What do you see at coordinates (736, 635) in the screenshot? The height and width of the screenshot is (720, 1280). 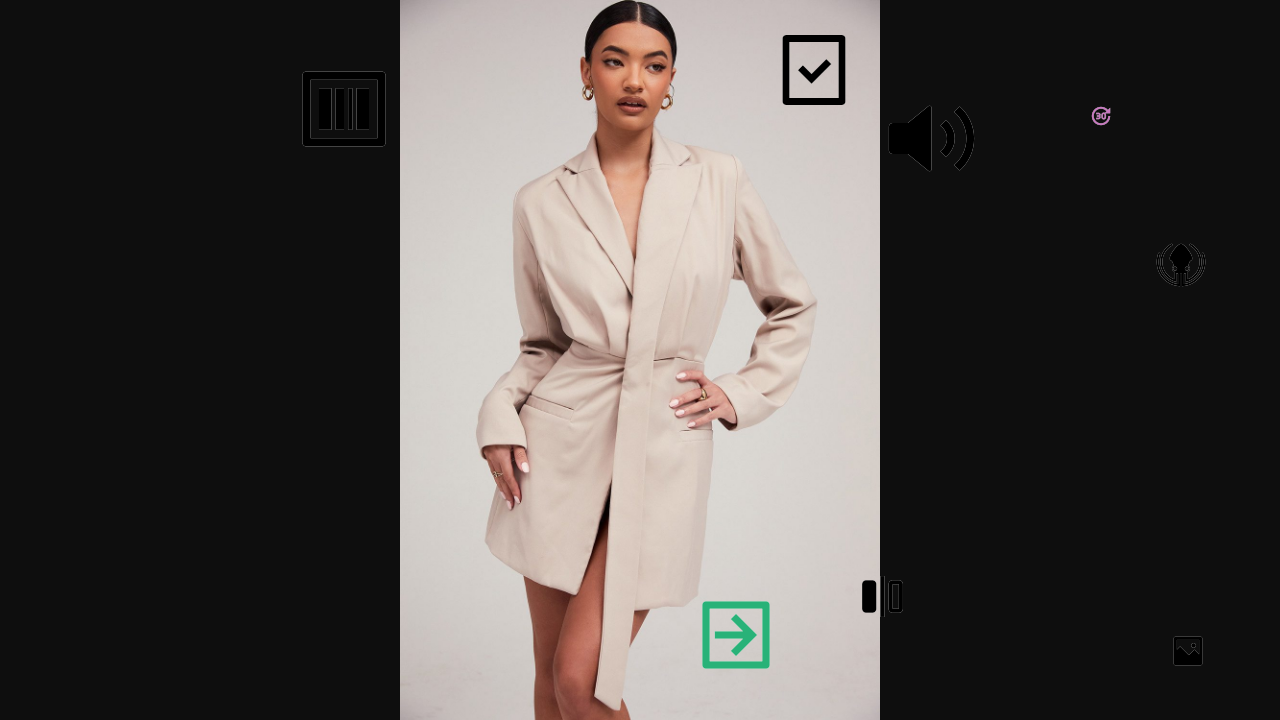 I see `navigate to the next item or screen` at bounding box center [736, 635].